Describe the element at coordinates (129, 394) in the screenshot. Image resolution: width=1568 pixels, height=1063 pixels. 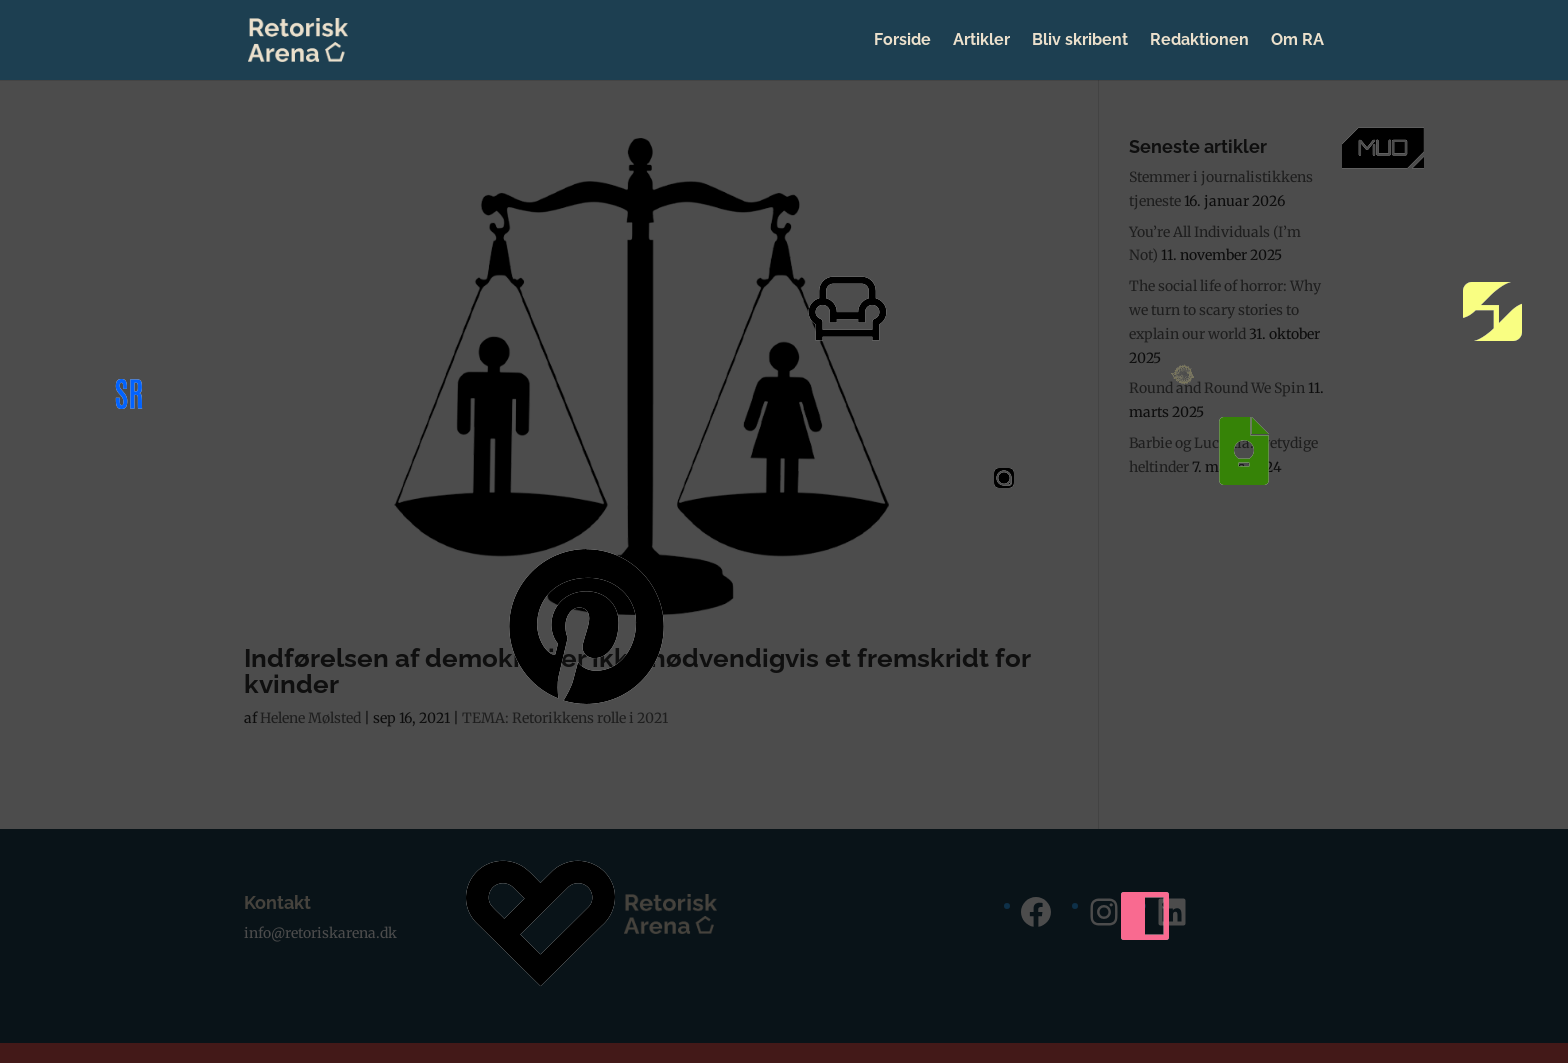
I see `visit the Standard Resume website` at that location.